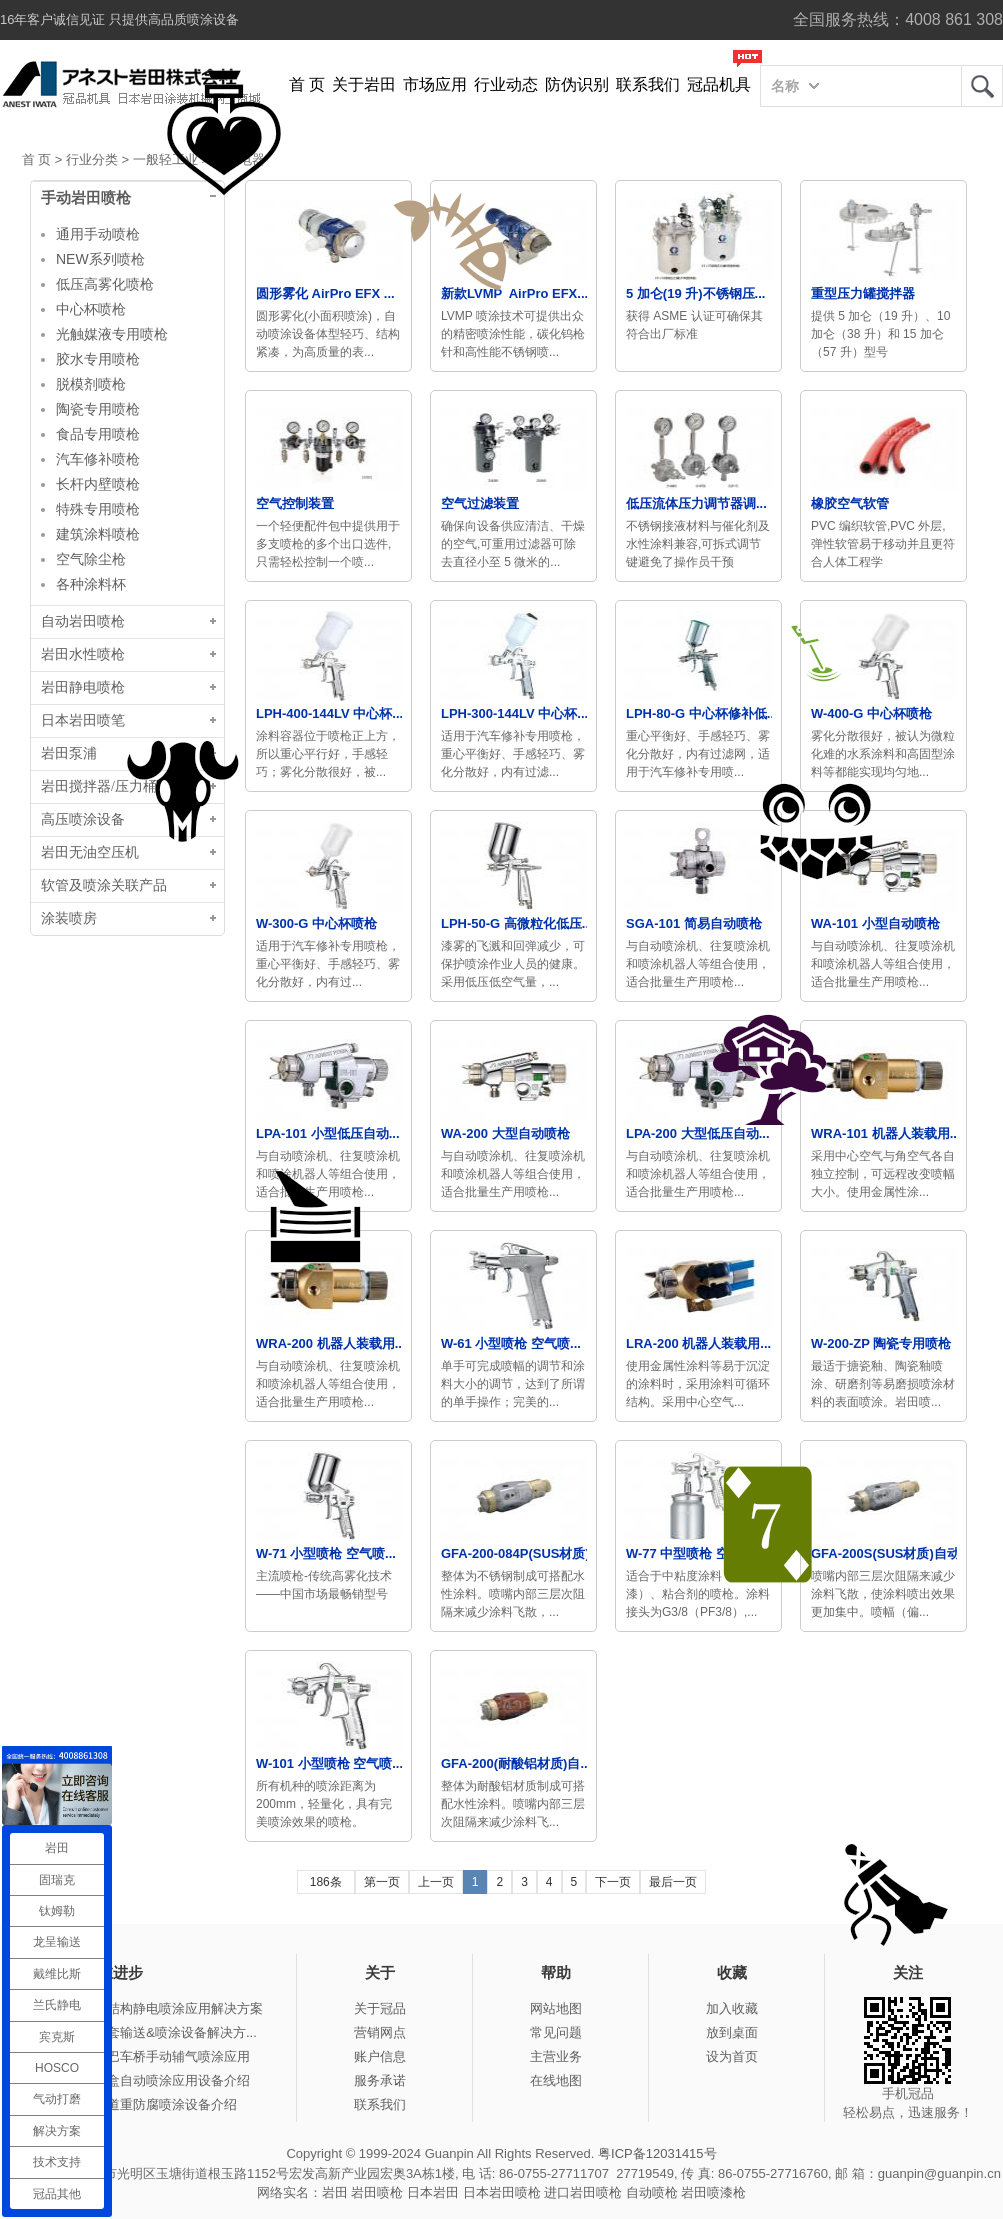 The height and width of the screenshot is (2219, 1003). What do you see at coordinates (315, 1217) in the screenshot?
I see `access boxing or fighting game mode` at bounding box center [315, 1217].